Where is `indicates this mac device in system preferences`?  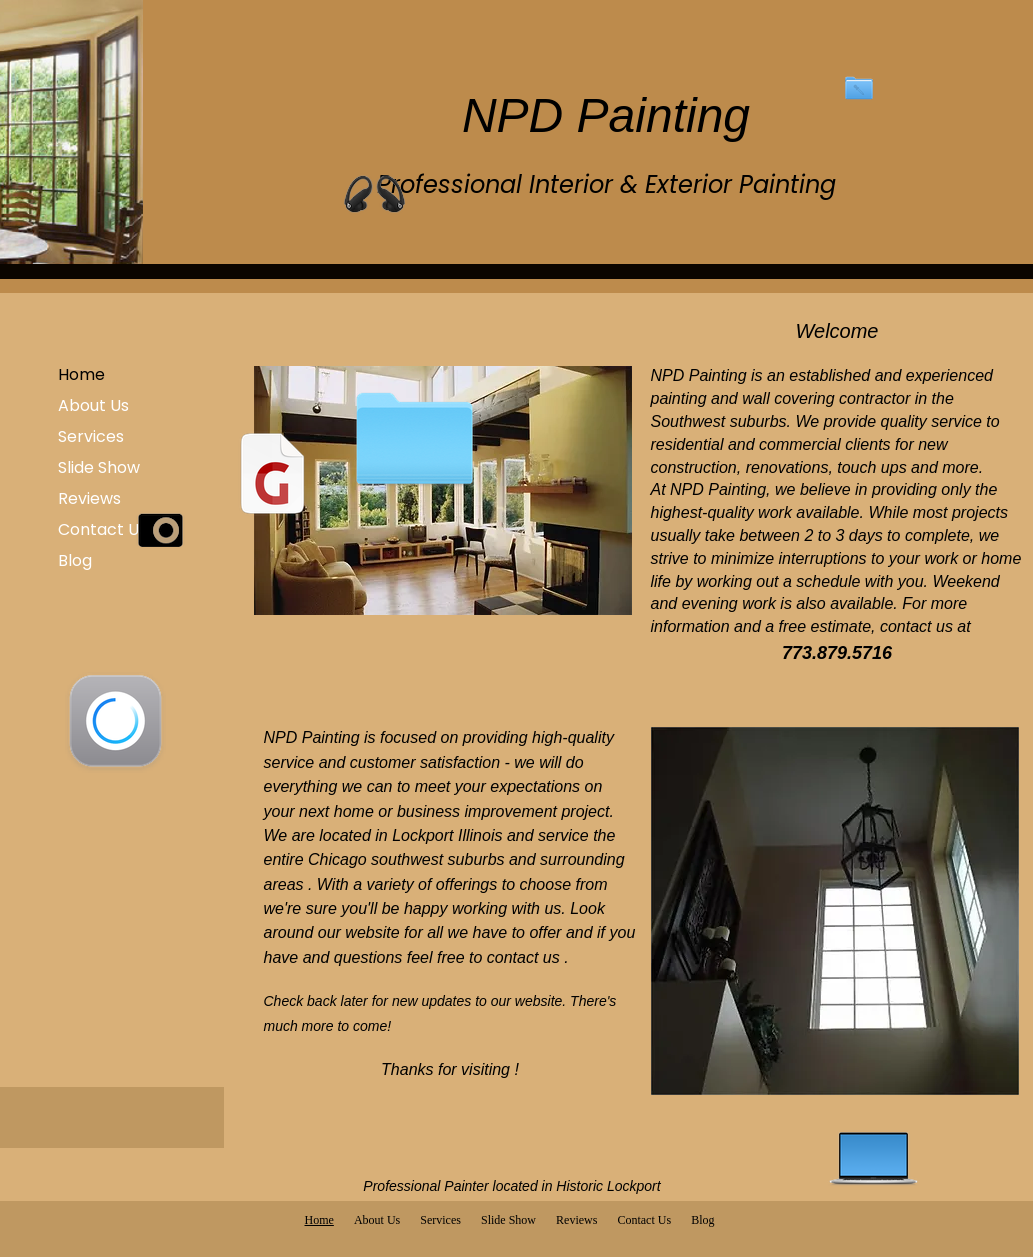
indicates this mac device in system preferences is located at coordinates (873, 1155).